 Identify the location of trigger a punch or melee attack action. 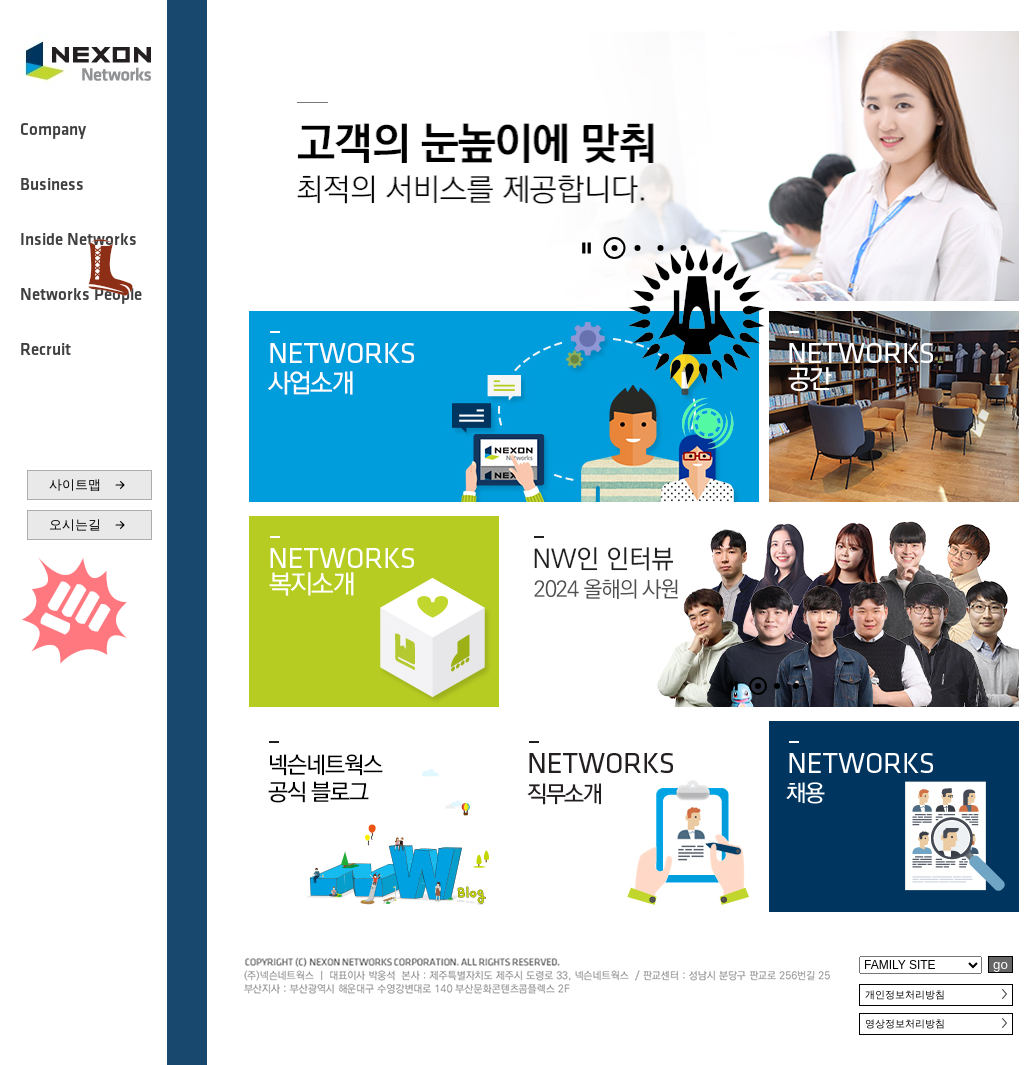
(75, 609).